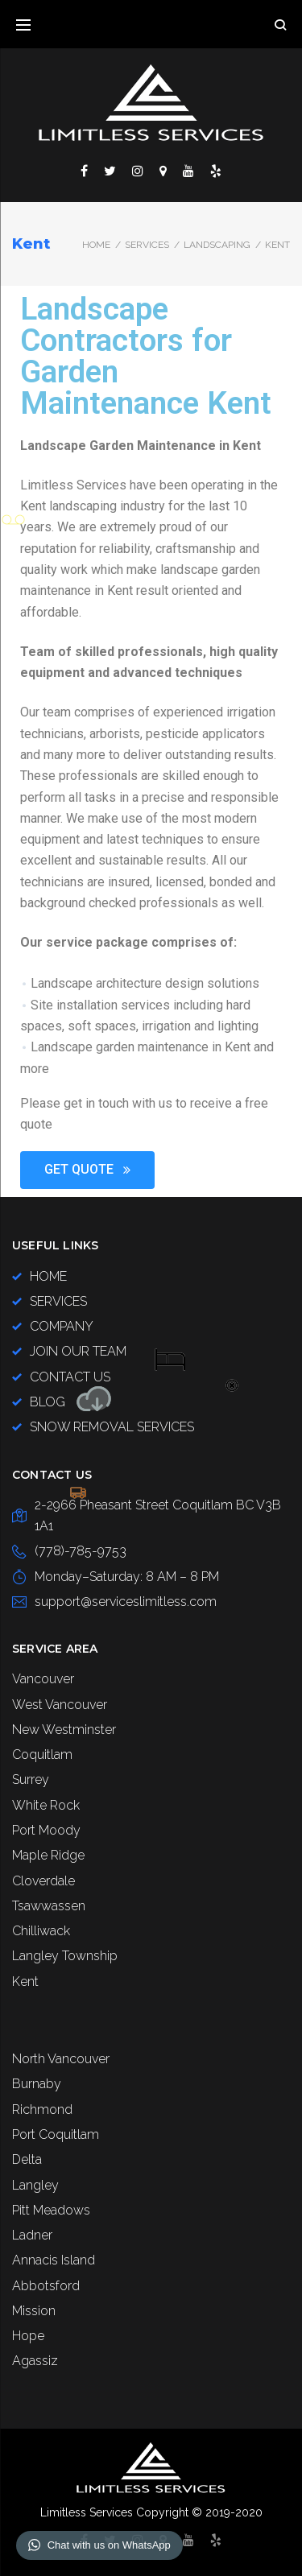 The image size is (302, 2576). What do you see at coordinates (169, 1360) in the screenshot?
I see `view accommodation or hotel options` at bounding box center [169, 1360].